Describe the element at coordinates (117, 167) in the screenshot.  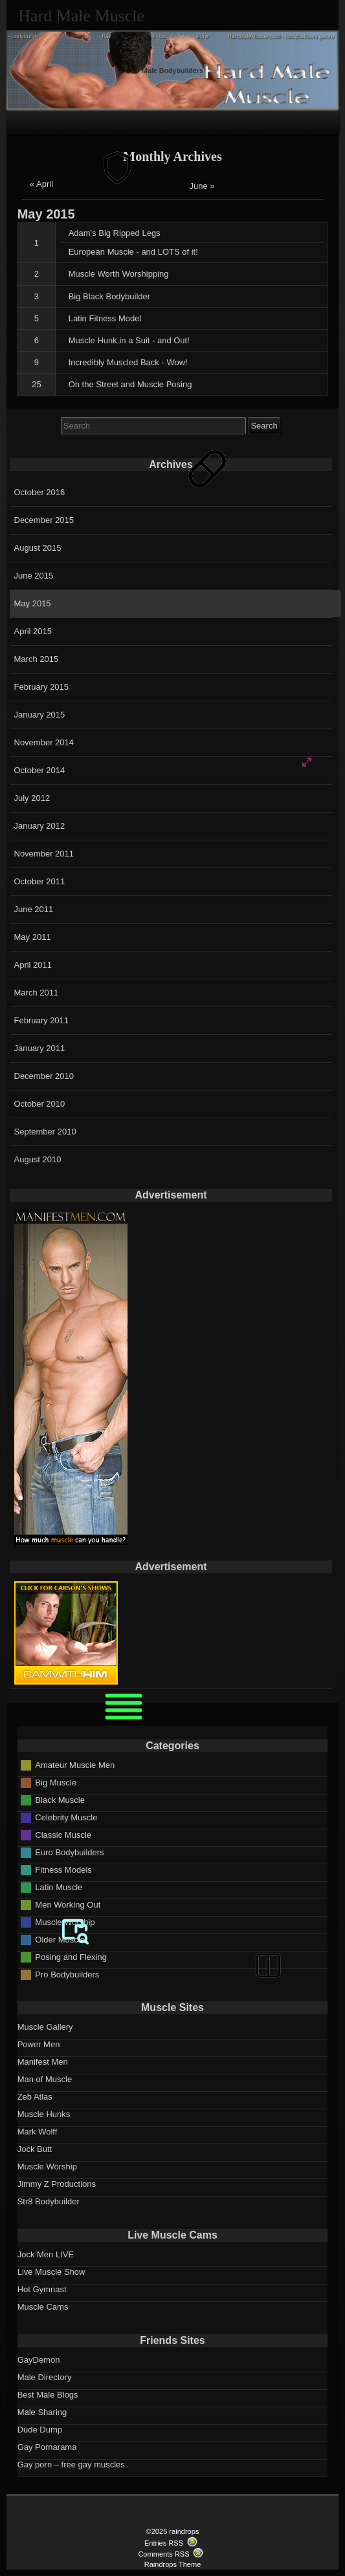
I see `access security settings` at that location.